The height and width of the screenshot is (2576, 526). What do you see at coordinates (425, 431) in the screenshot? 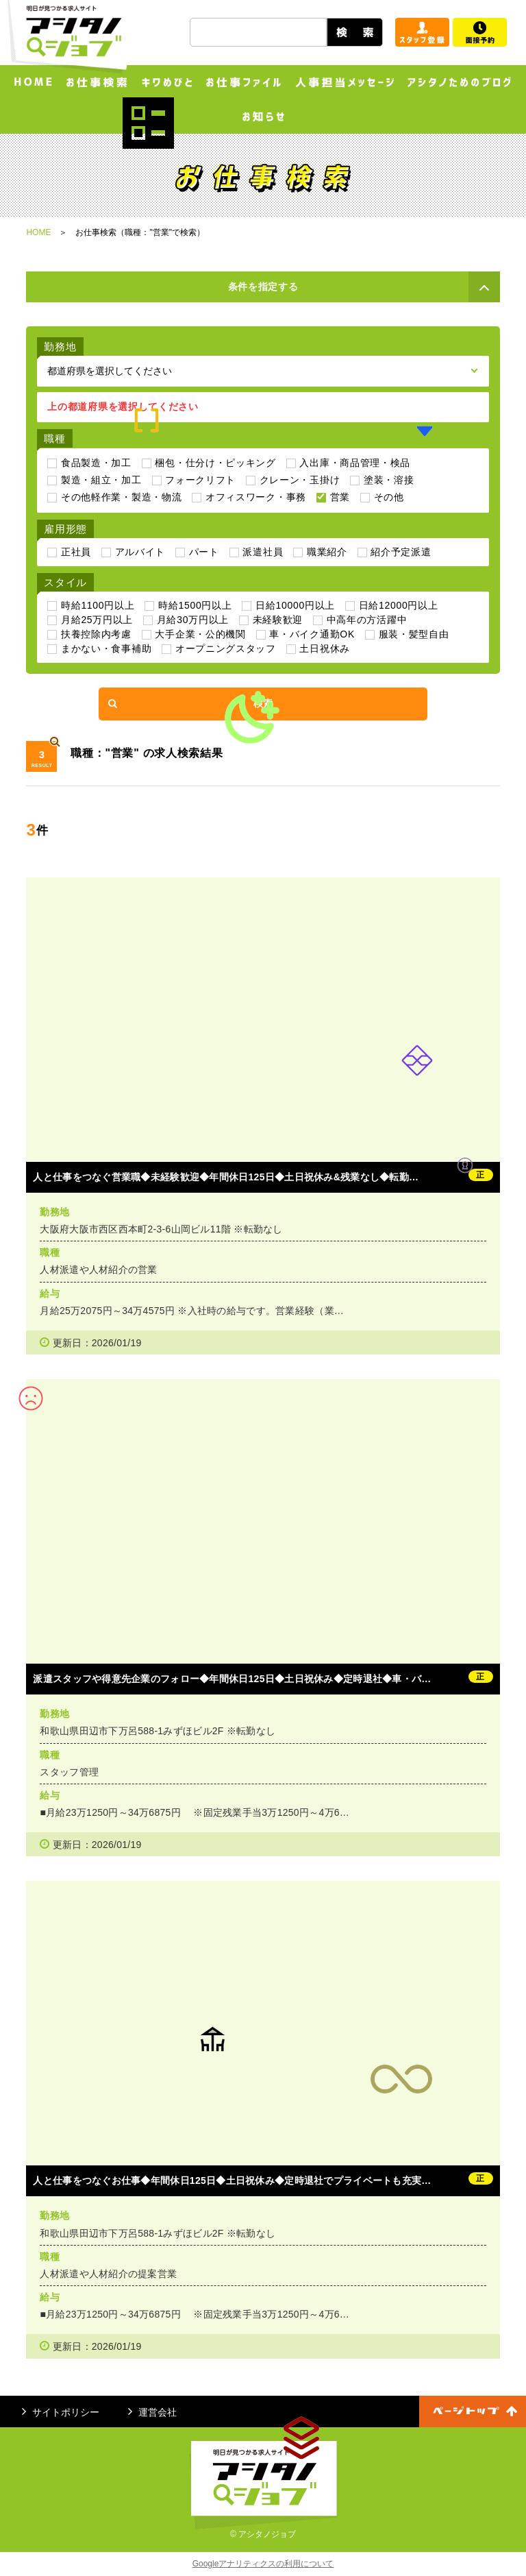
I see `expand a dropdown menu` at bounding box center [425, 431].